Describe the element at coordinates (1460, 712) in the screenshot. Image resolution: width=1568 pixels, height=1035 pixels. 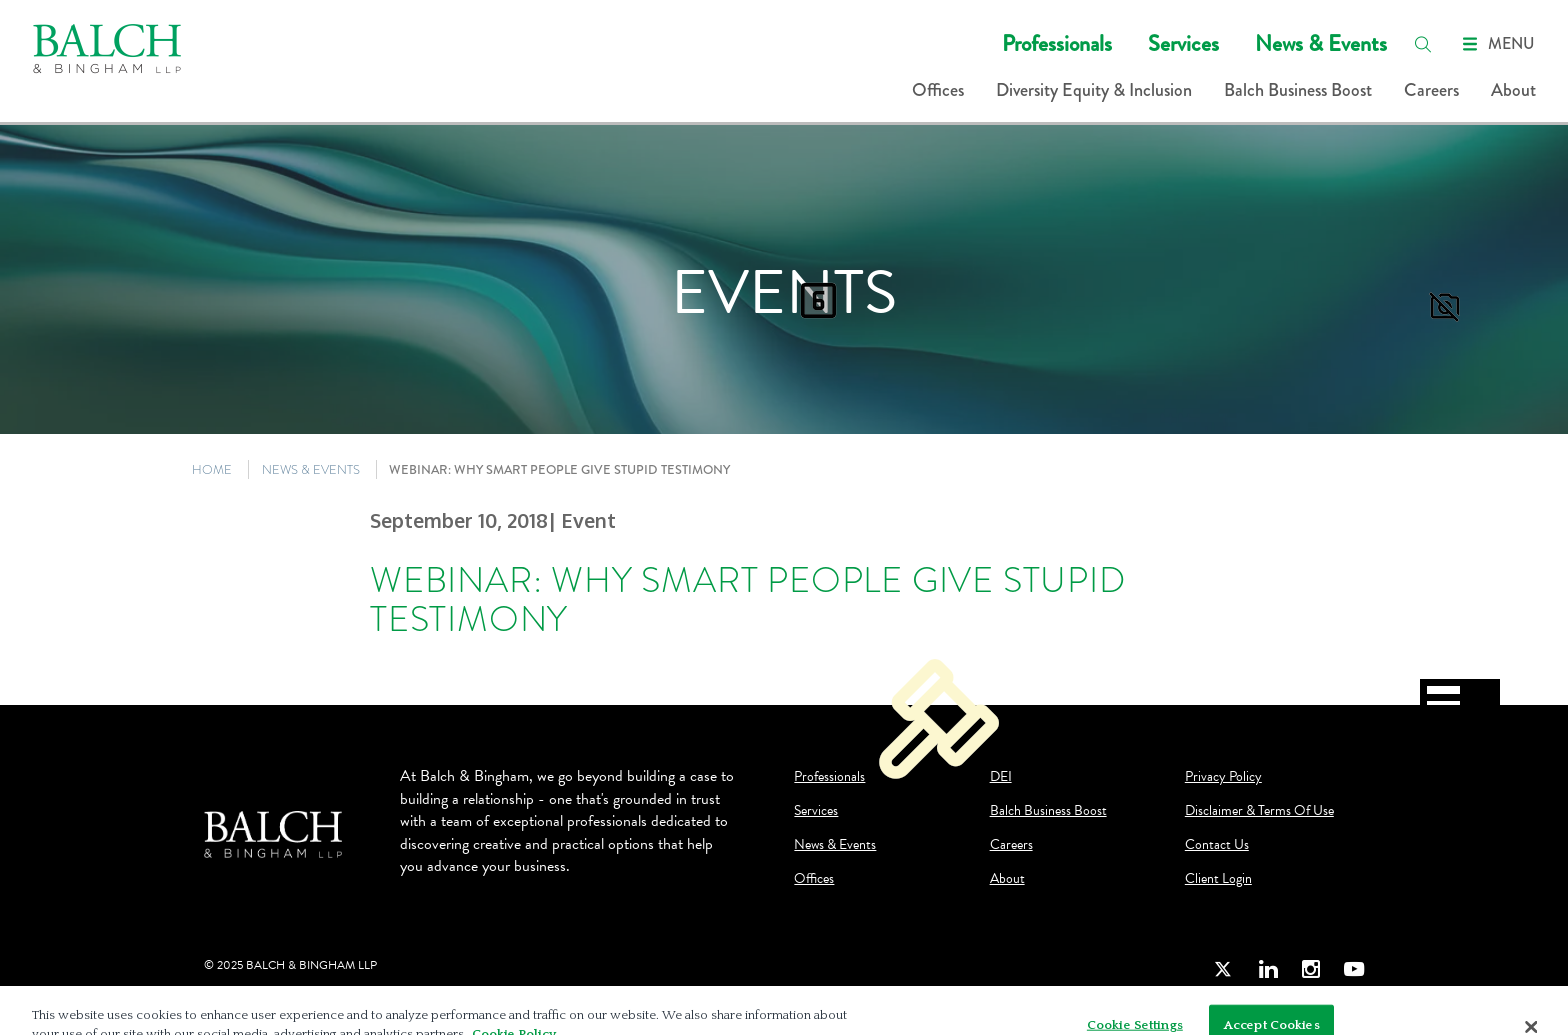
I see `view featured playlist` at that location.